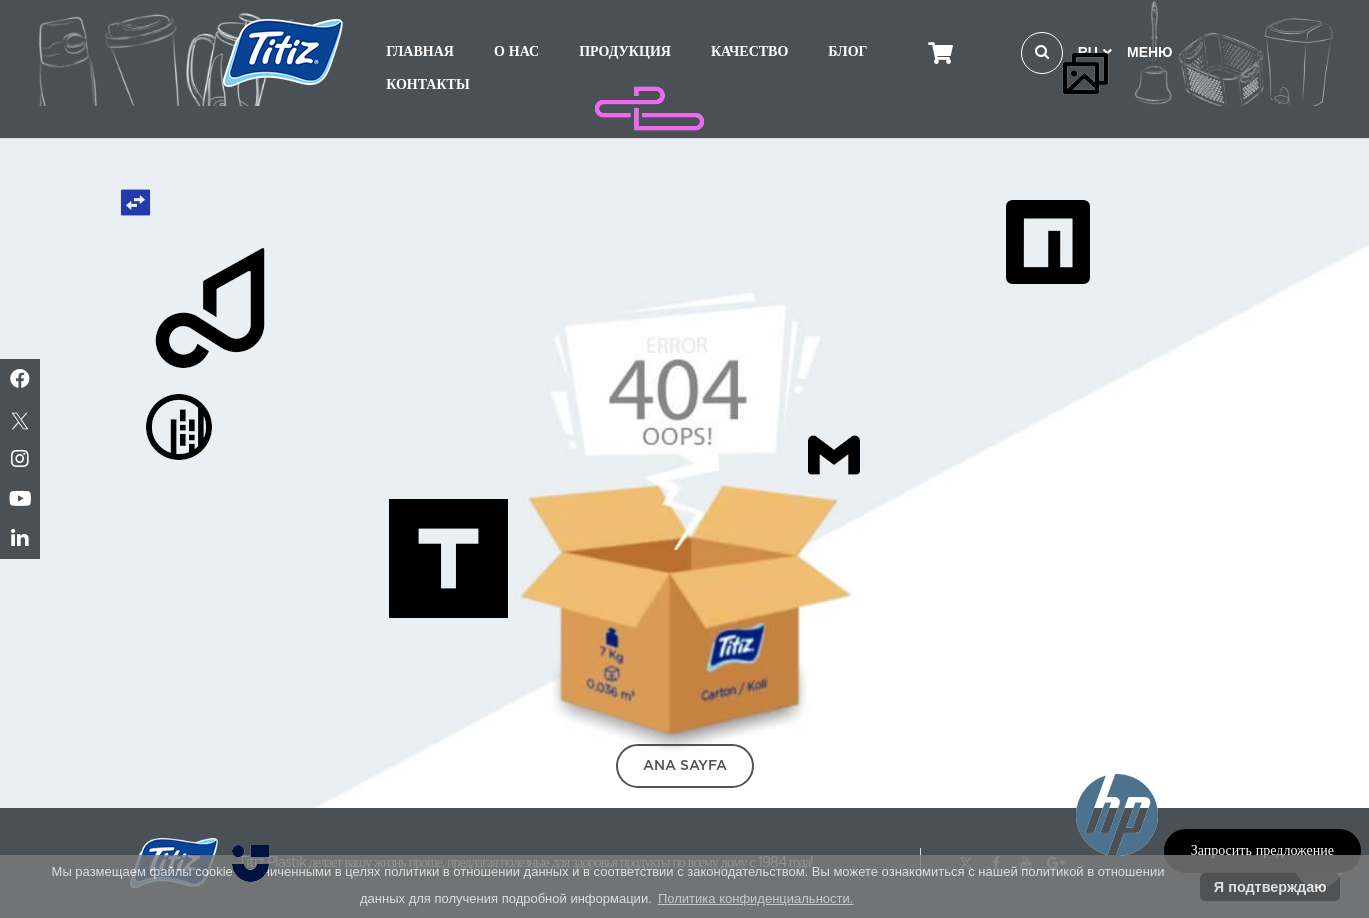 This screenshot has width=1369, height=918. What do you see at coordinates (834, 455) in the screenshot?
I see `open Gmail app` at bounding box center [834, 455].